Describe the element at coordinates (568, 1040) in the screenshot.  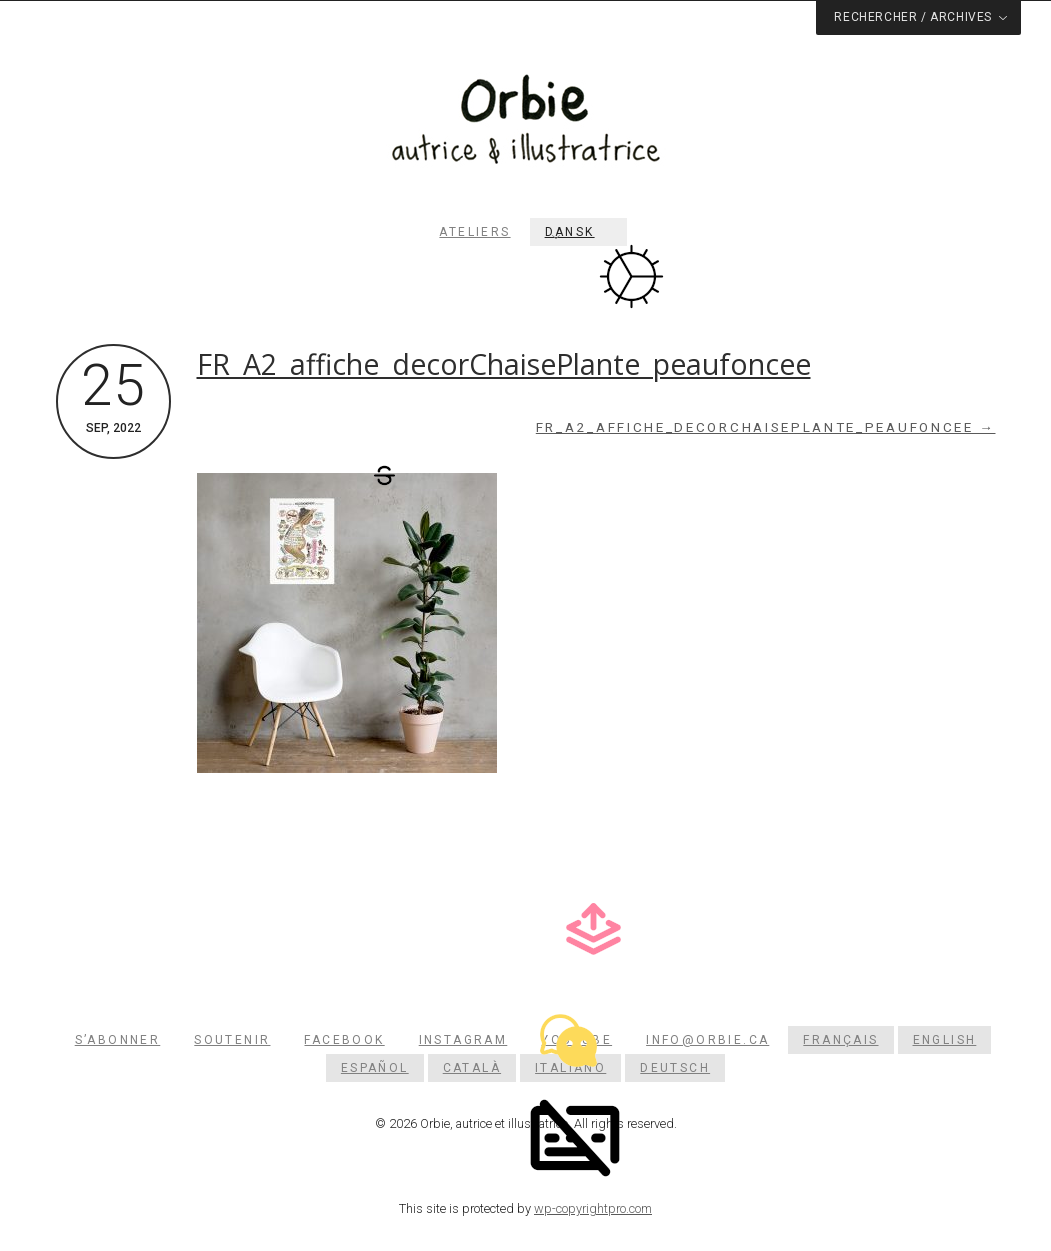
I see `open wechat messaging app` at that location.